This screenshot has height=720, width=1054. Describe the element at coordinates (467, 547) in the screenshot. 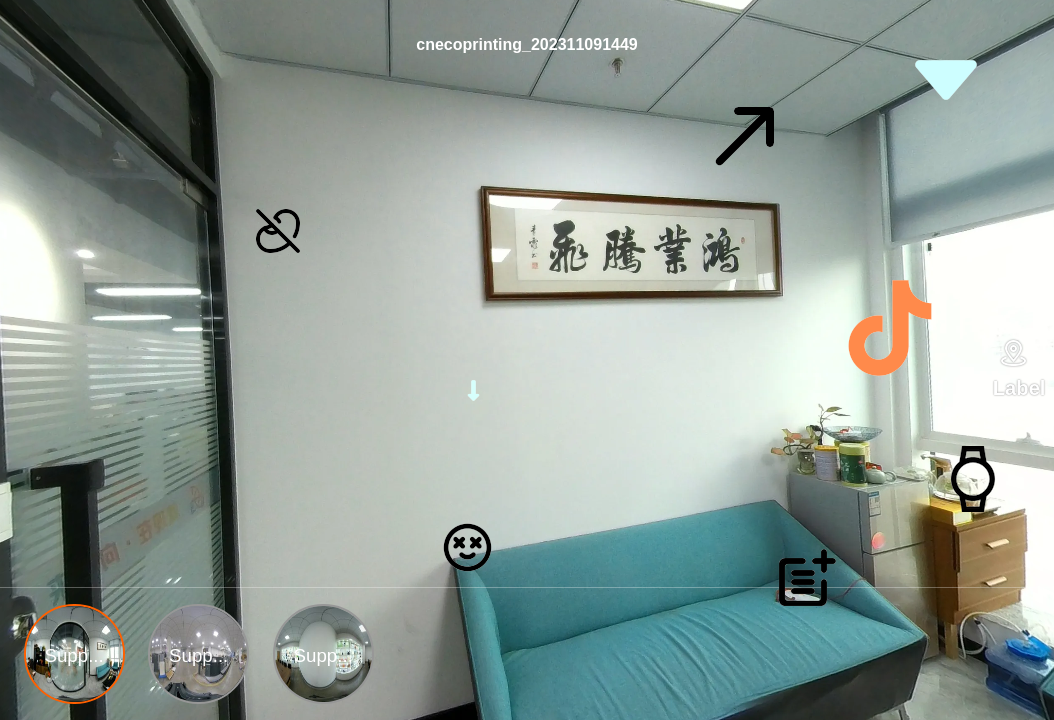

I see `select a silly or goofy mood reaction` at that location.